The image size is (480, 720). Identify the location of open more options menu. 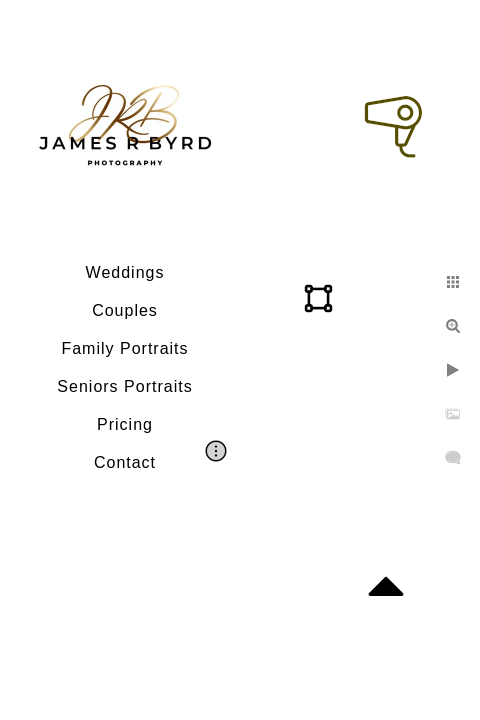
(216, 451).